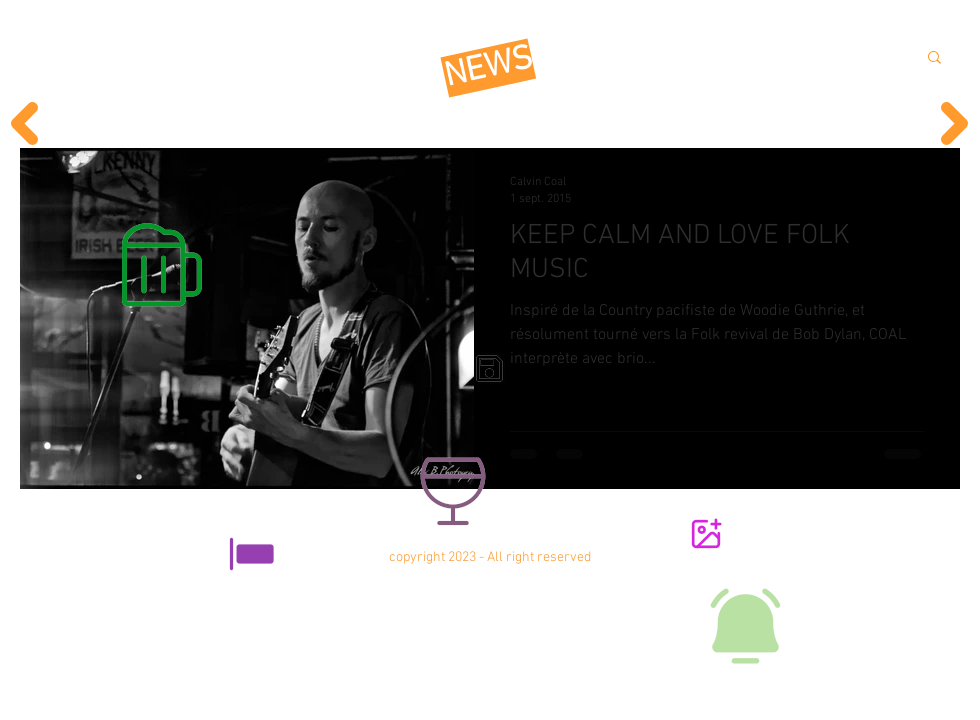 Image resolution: width=980 pixels, height=720 pixels. Describe the element at coordinates (157, 268) in the screenshot. I see `view nearby bars or breweries` at that location.